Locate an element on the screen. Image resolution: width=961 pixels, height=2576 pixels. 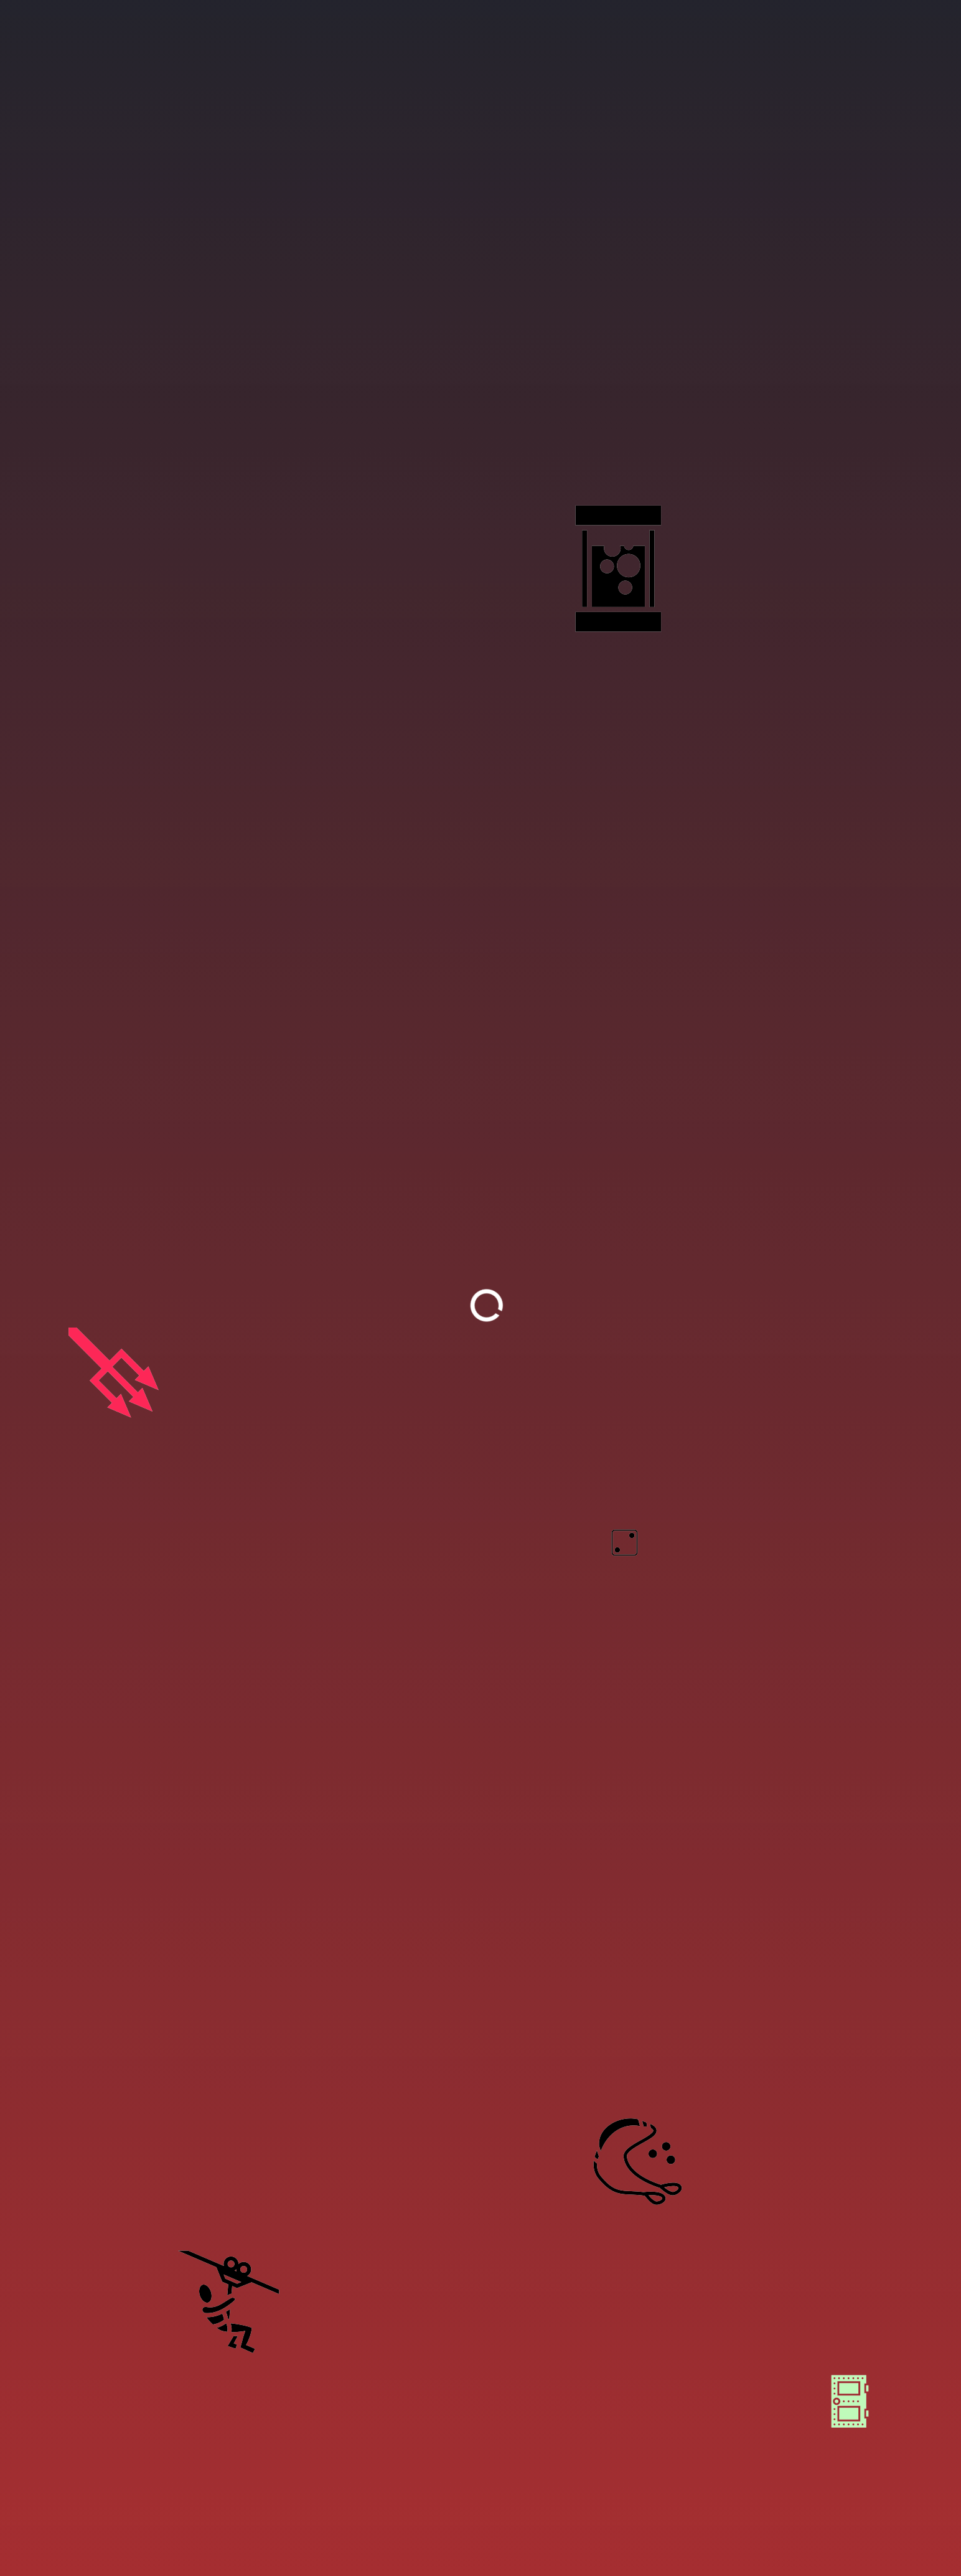
select sling weapon in game inventory is located at coordinates (637, 2161).